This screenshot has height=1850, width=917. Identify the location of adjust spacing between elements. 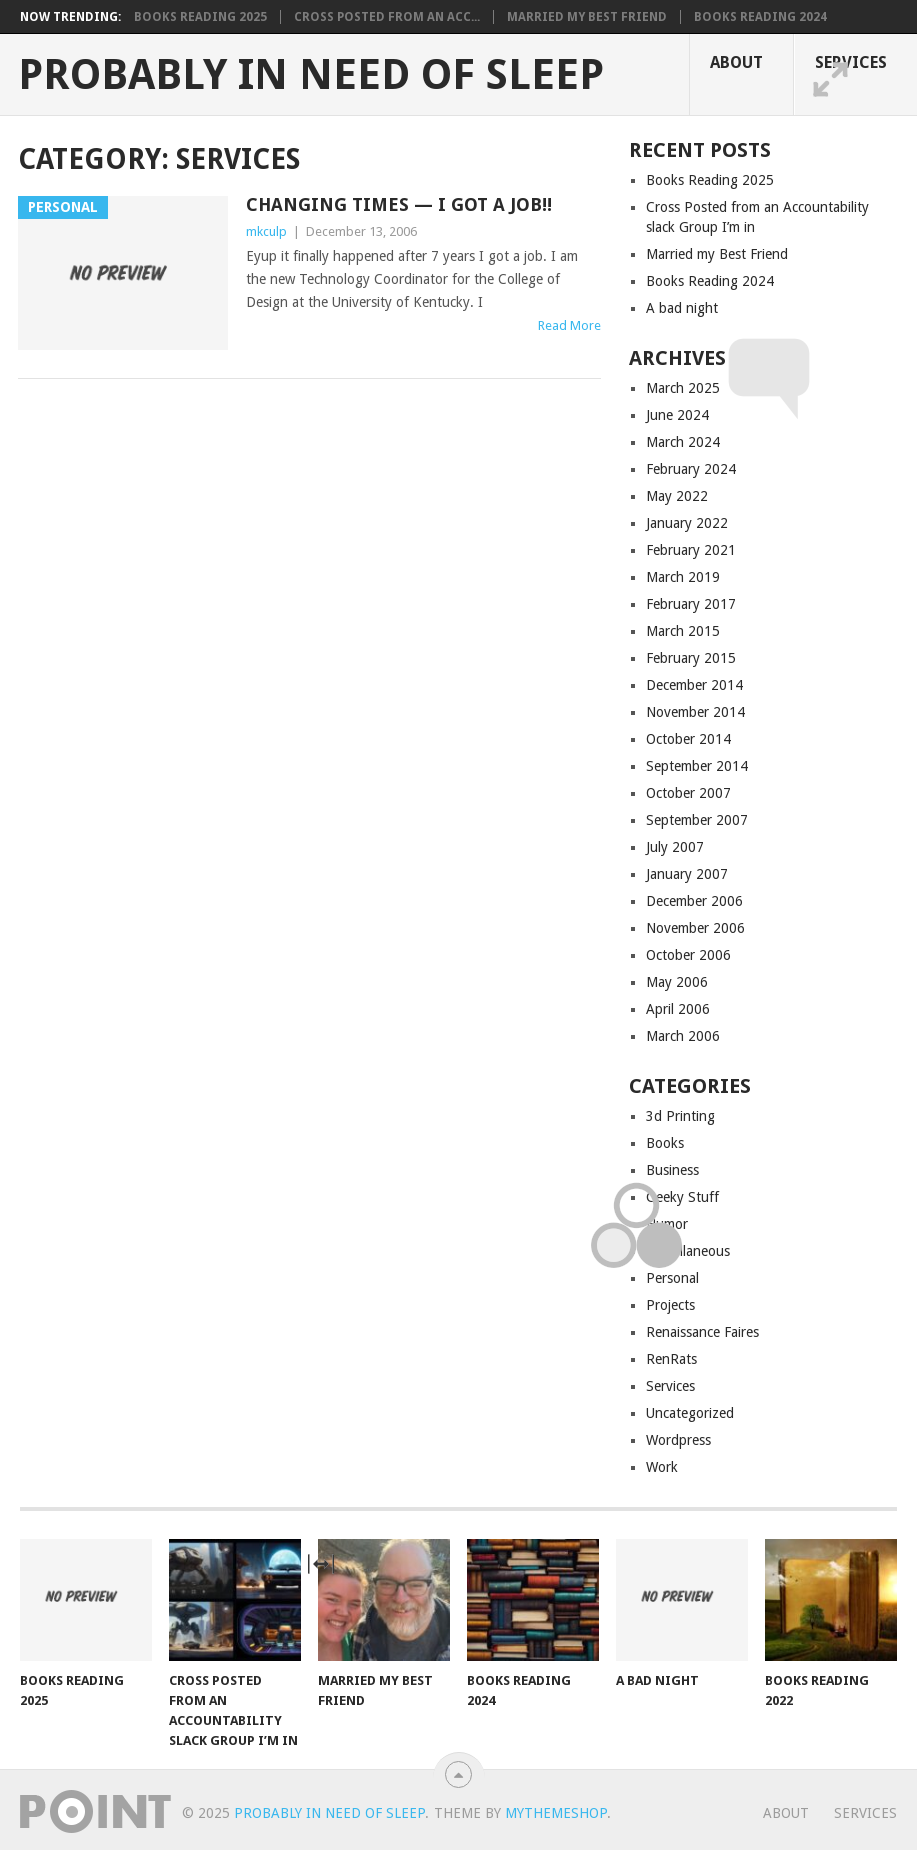
(321, 1564).